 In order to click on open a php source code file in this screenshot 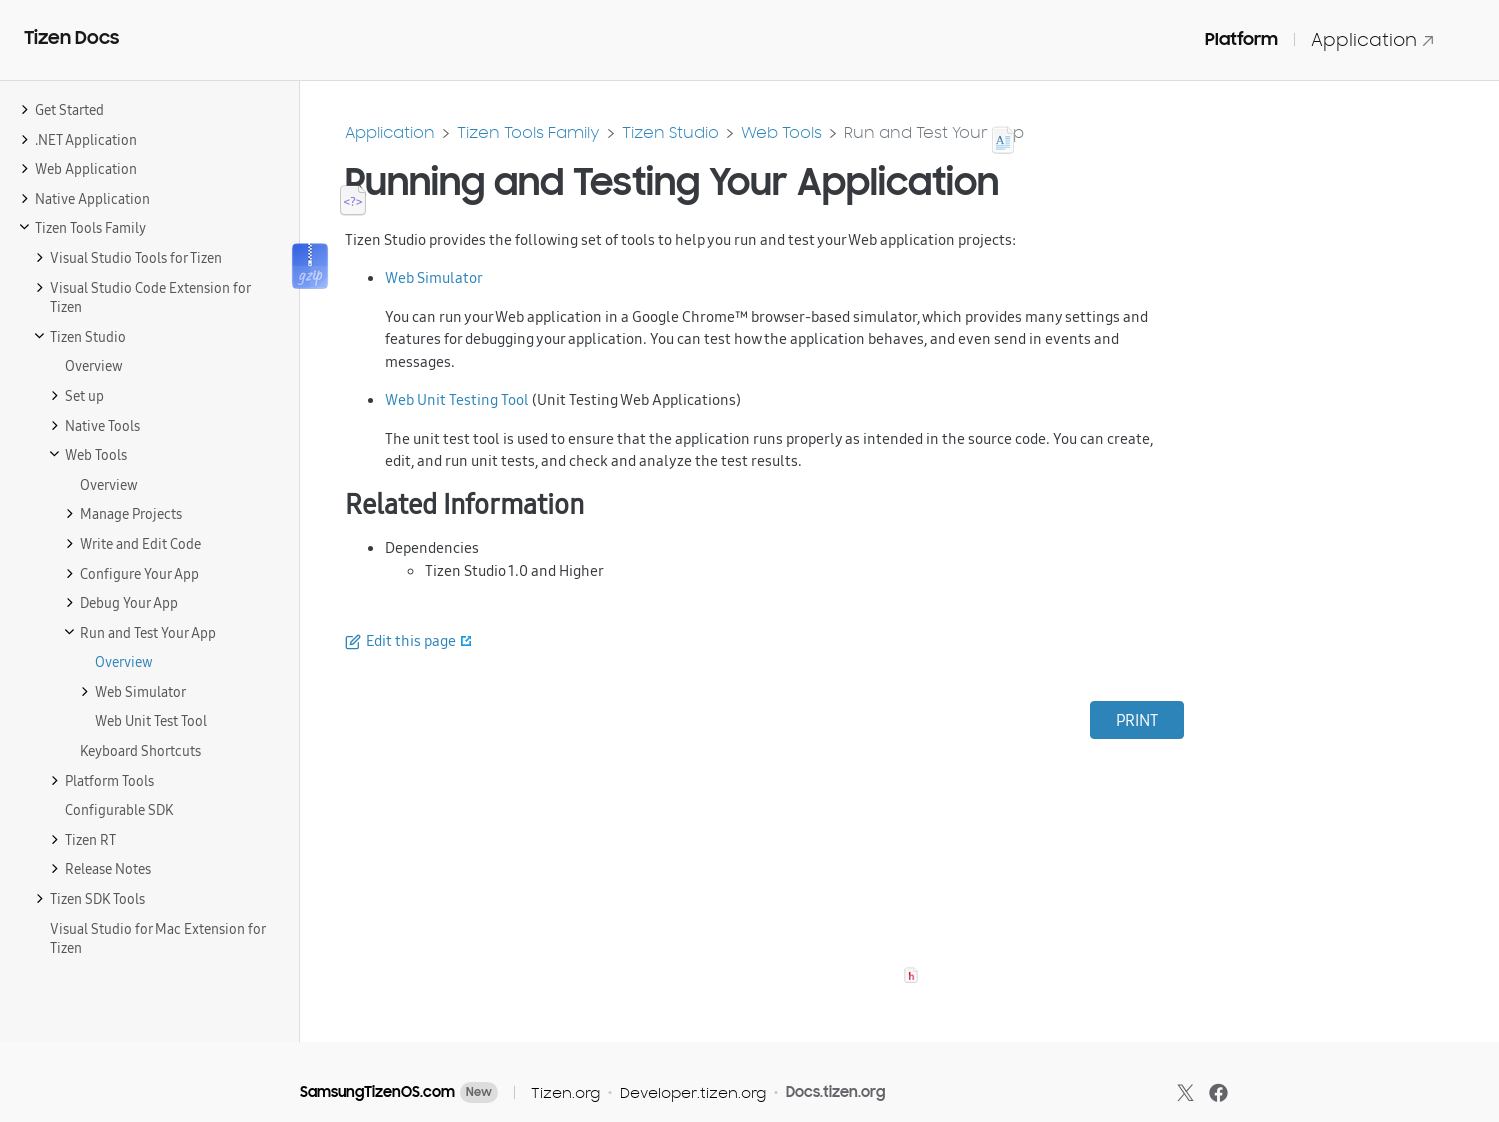, I will do `click(353, 200)`.